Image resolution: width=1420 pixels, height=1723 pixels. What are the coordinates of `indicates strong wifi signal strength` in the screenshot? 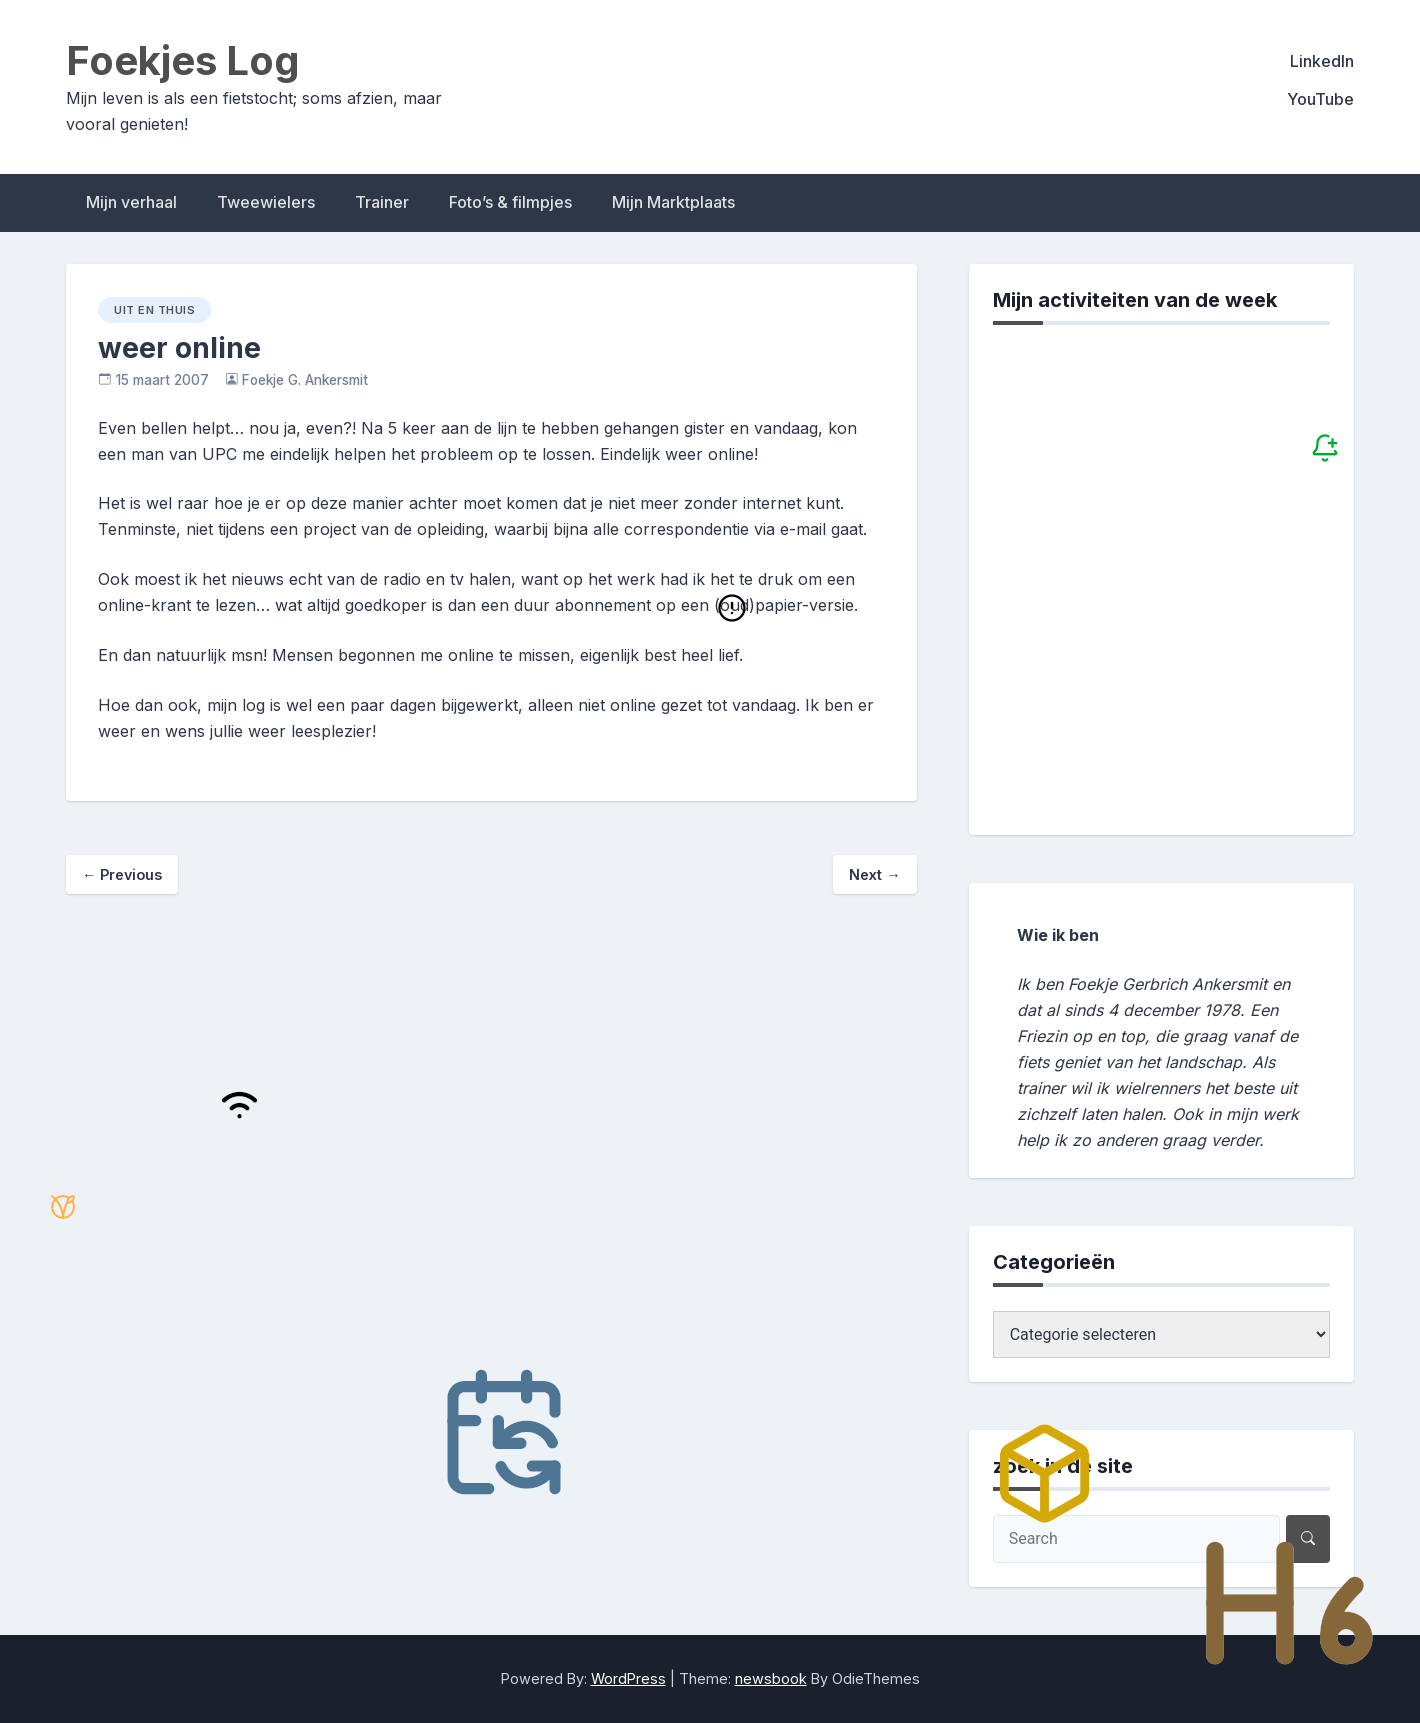 It's located at (239, 1098).